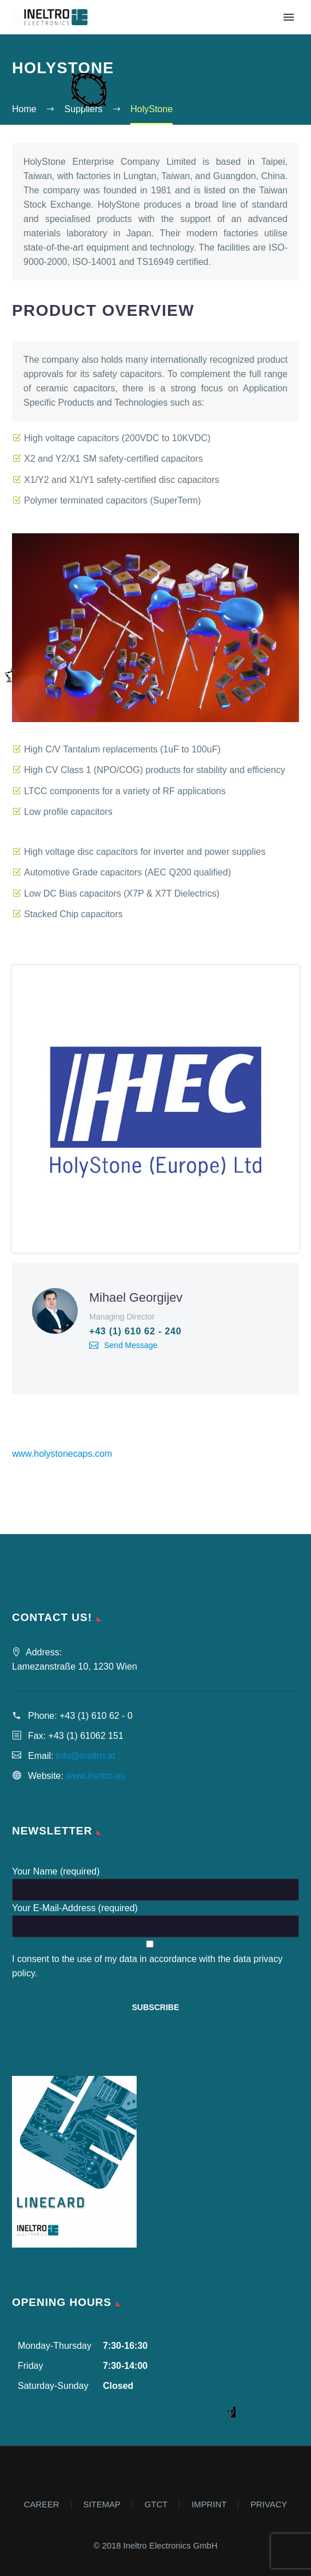  What do you see at coordinates (230, 2412) in the screenshot?
I see `indicates a foraging or mushroom gathering activity` at bounding box center [230, 2412].